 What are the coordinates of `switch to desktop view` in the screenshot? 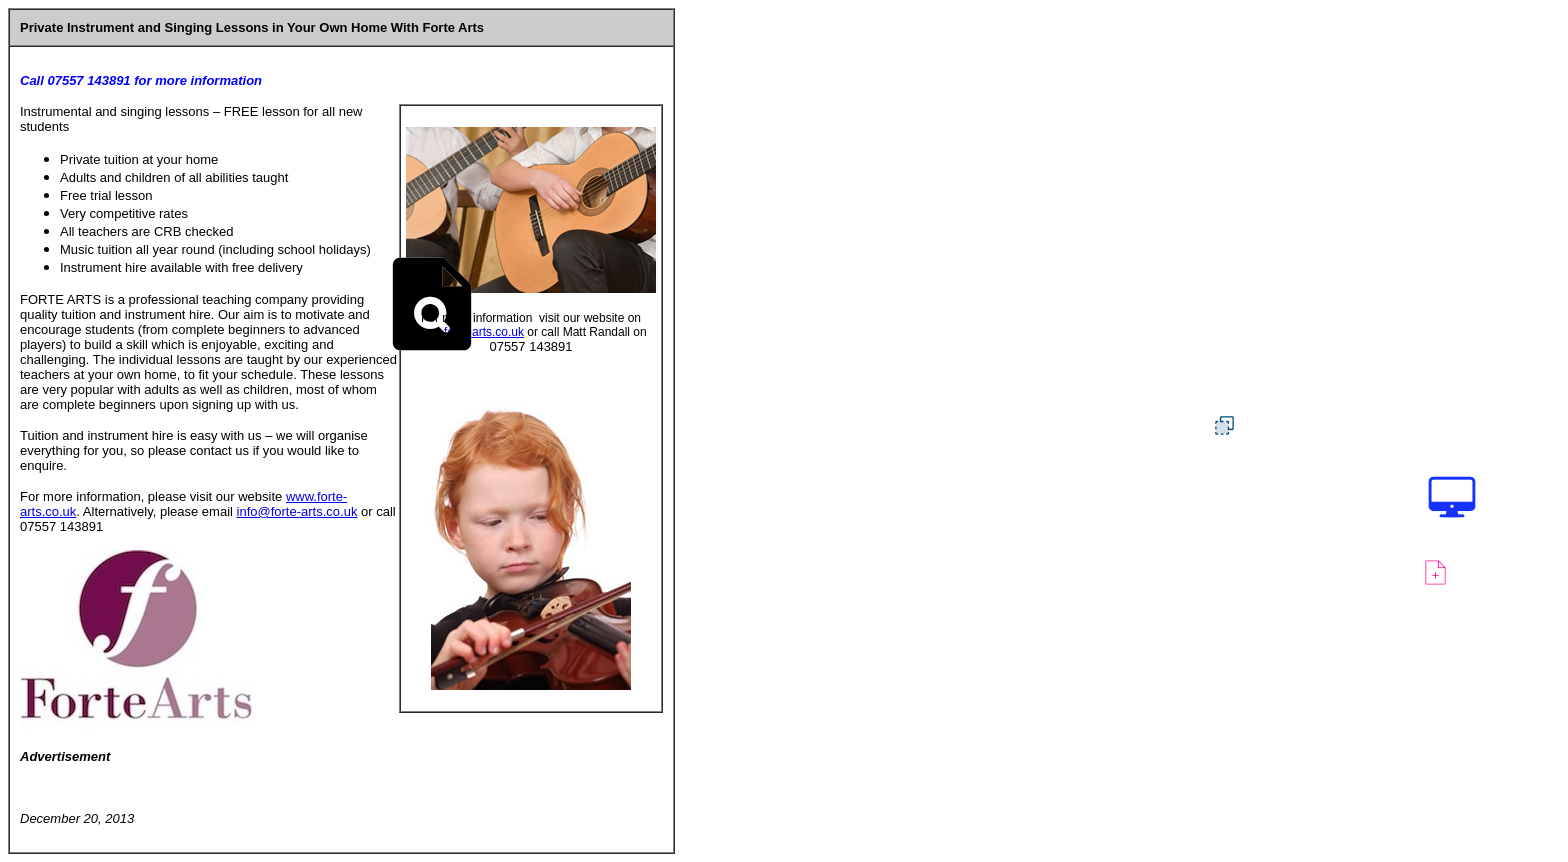 It's located at (1452, 497).